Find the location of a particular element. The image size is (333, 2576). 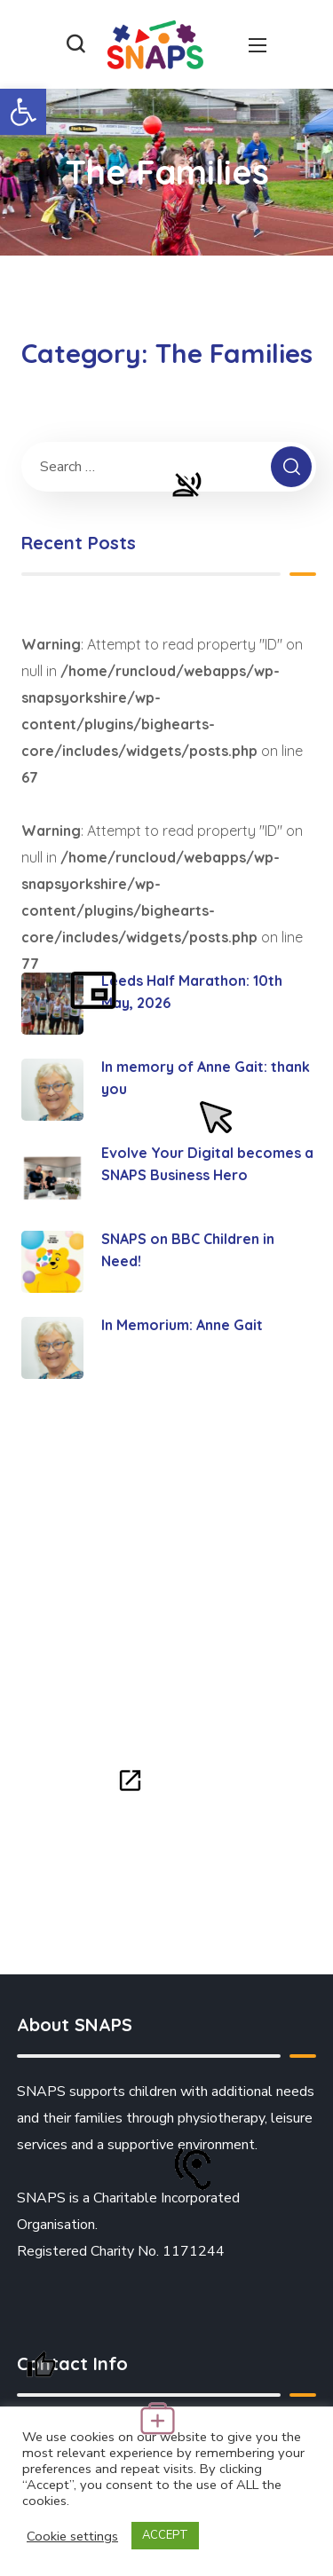

access hearing or audio accessibility settings is located at coordinates (193, 2170).